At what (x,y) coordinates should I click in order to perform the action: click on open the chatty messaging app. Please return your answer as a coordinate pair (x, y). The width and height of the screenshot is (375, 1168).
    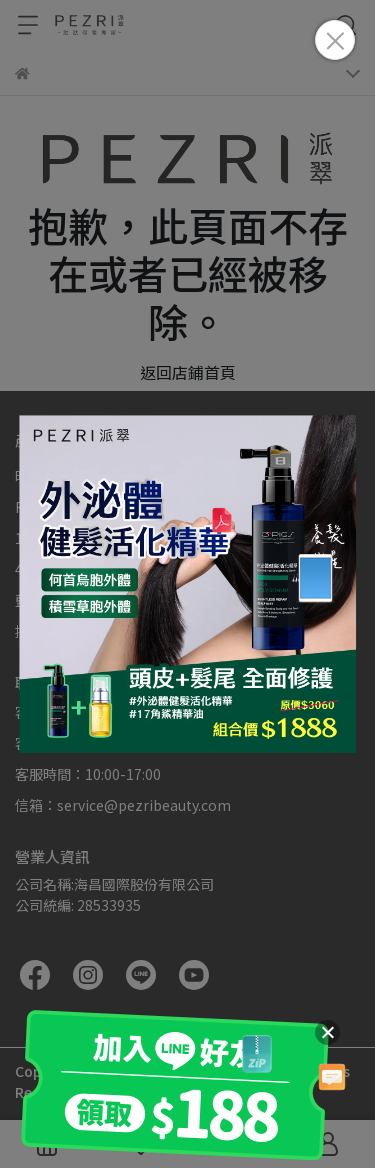
    Looking at the image, I should click on (332, 1077).